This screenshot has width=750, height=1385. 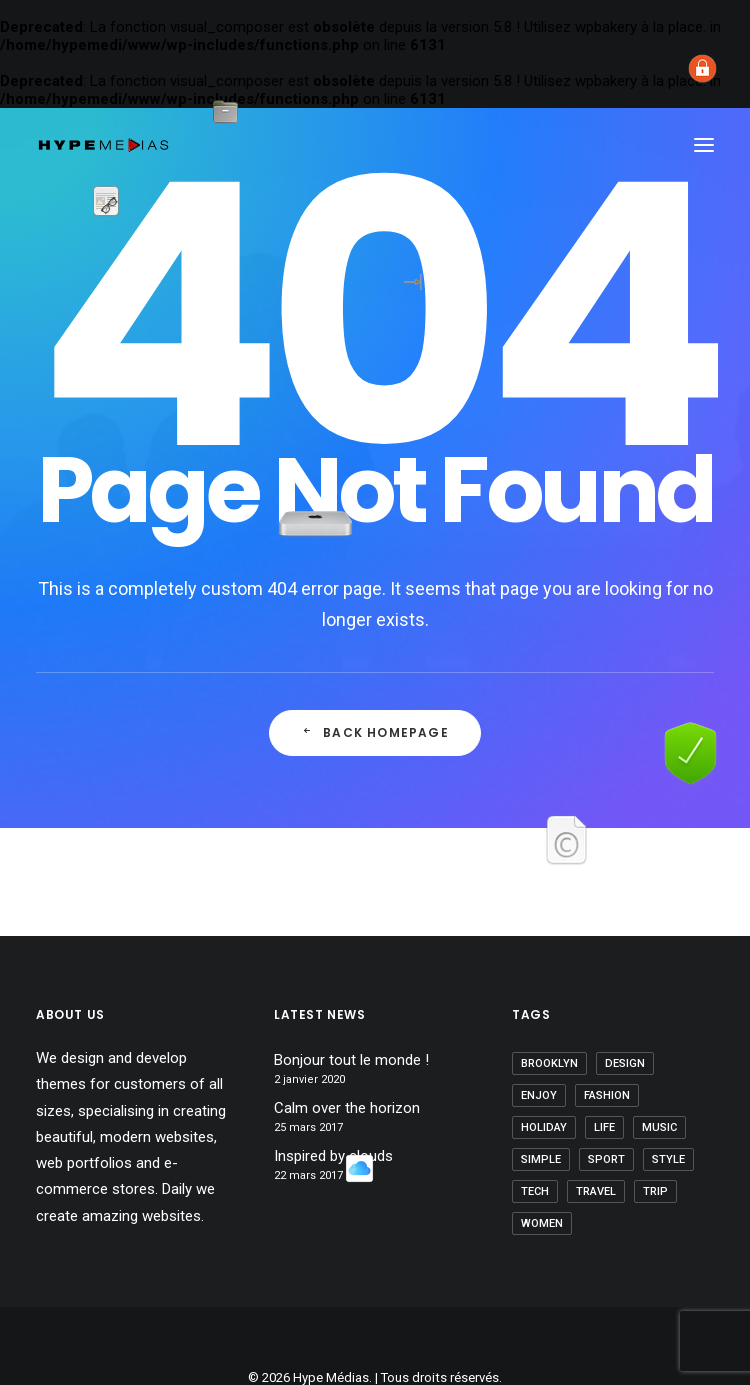 What do you see at coordinates (413, 282) in the screenshot?
I see `go to the last item or page` at bounding box center [413, 282].